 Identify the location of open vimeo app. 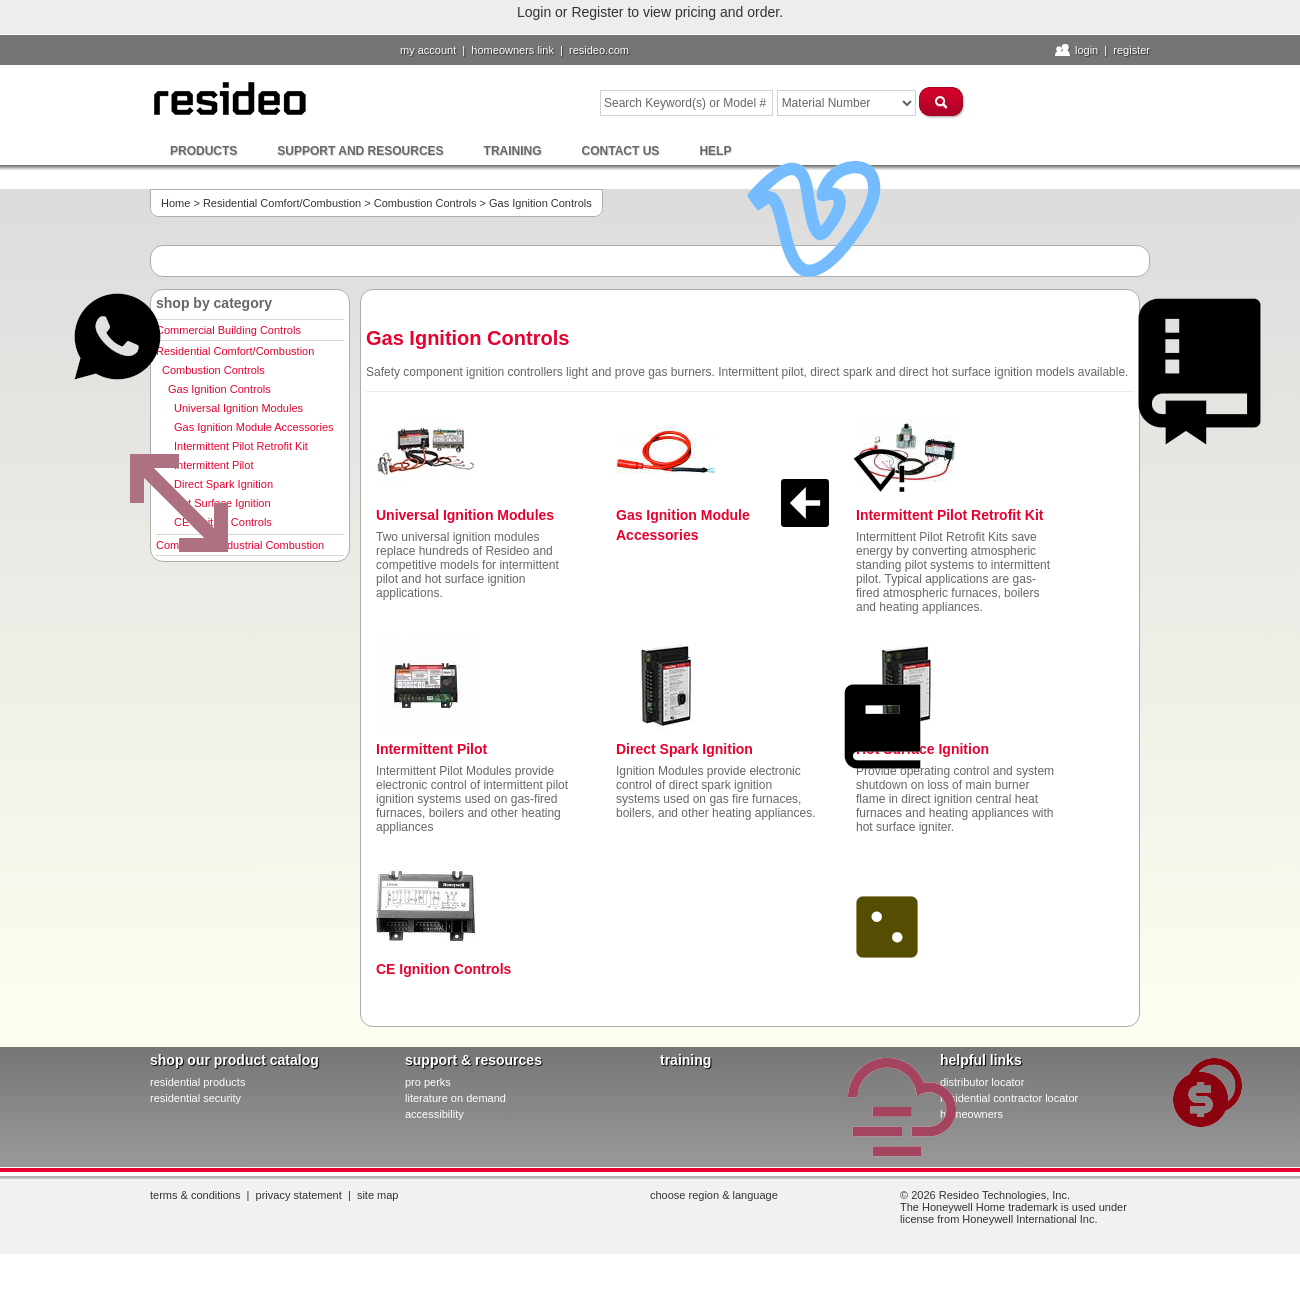
(817, 217).